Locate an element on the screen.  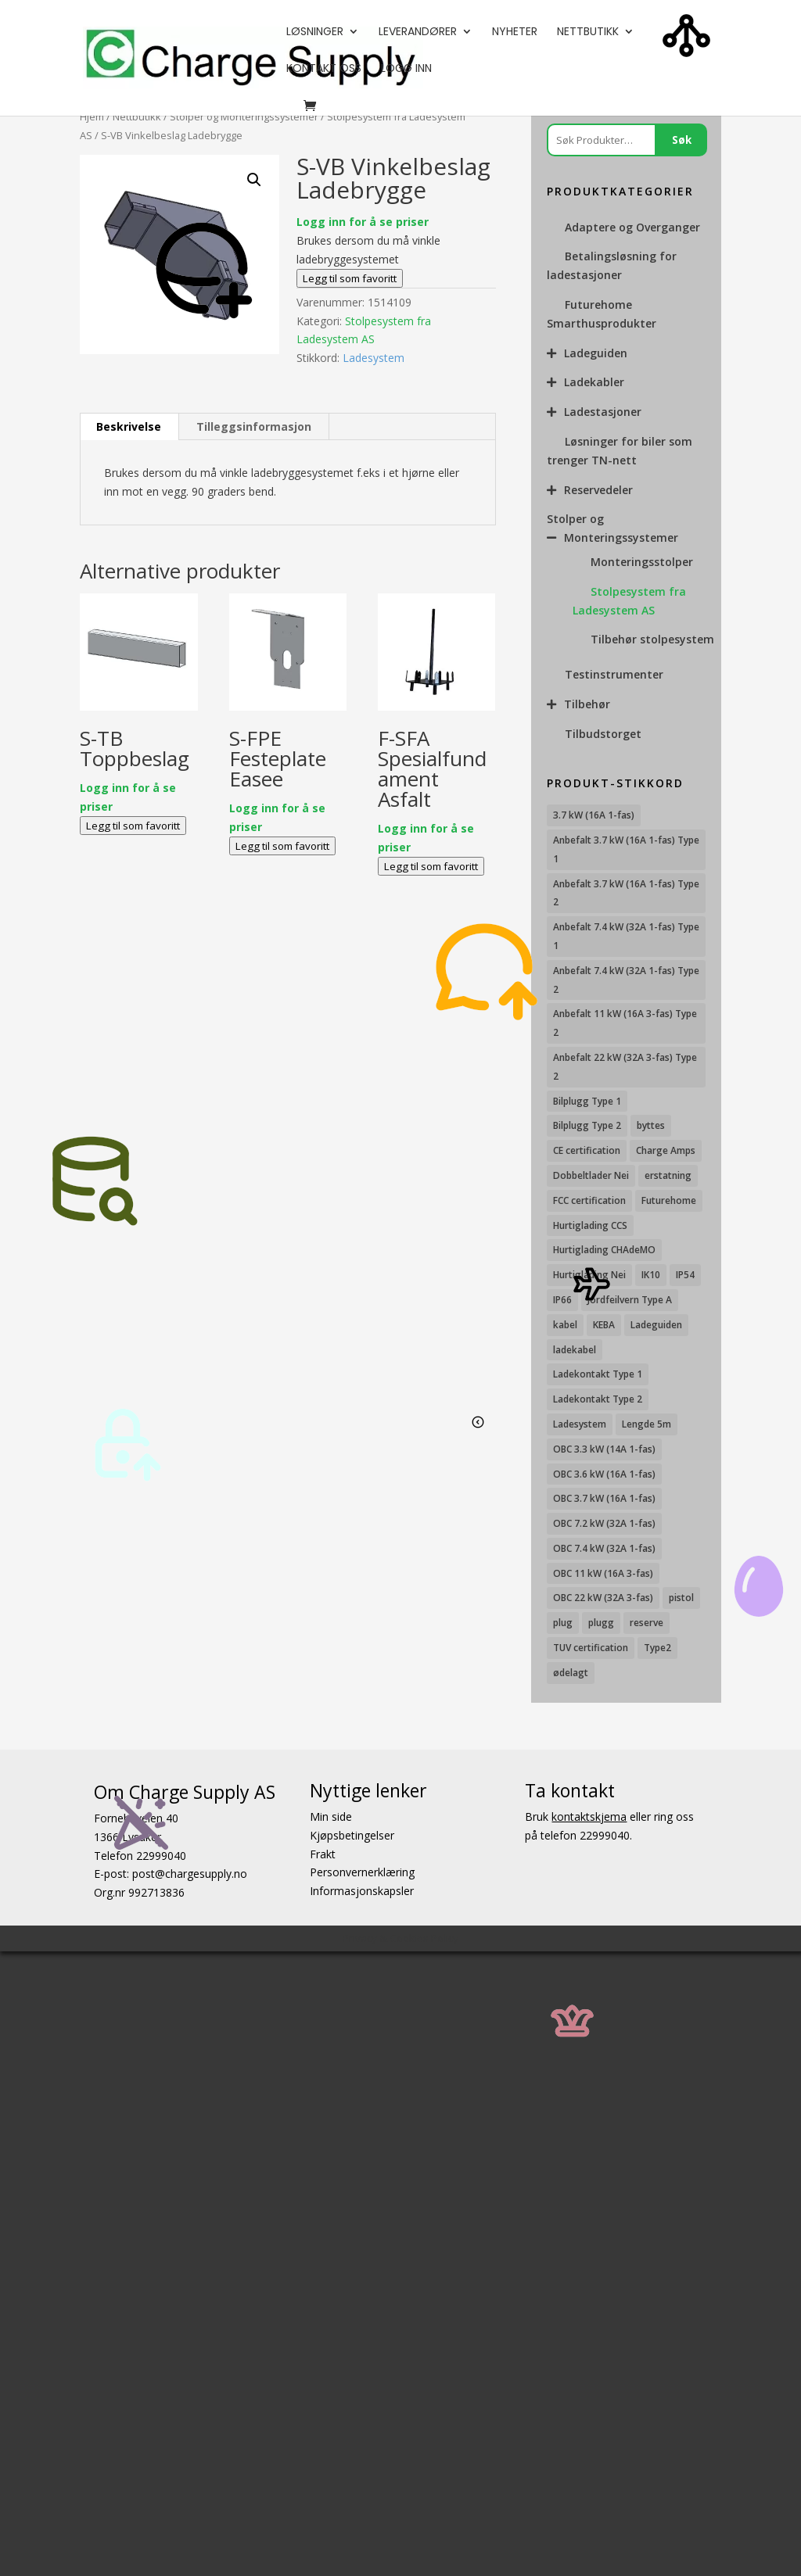
indicates food or breakfast-related content is located at coordinates (759, 1586).